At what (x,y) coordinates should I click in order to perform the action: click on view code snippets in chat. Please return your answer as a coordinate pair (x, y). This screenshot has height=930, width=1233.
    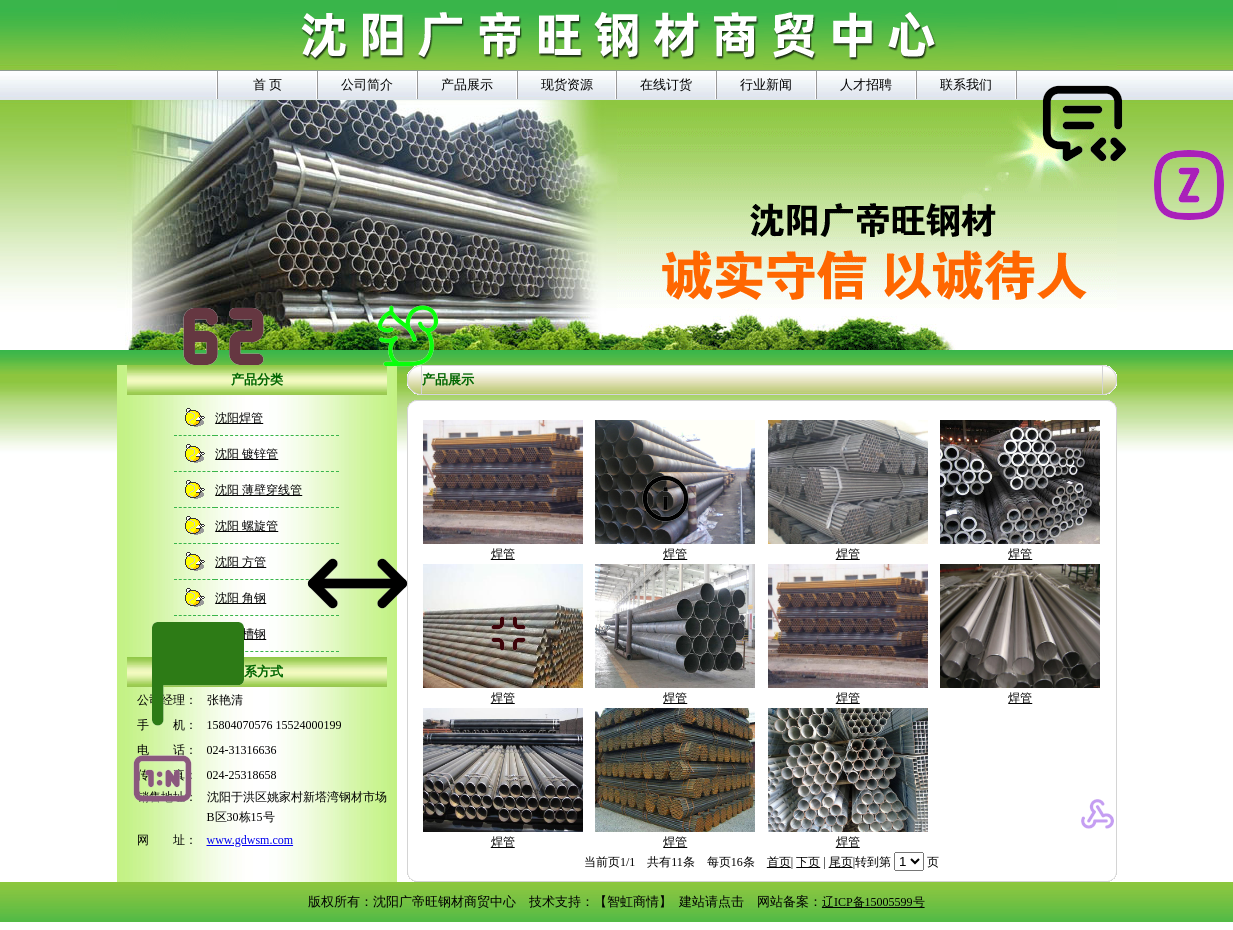
    Looking at the image, I should click on (1082, 121).